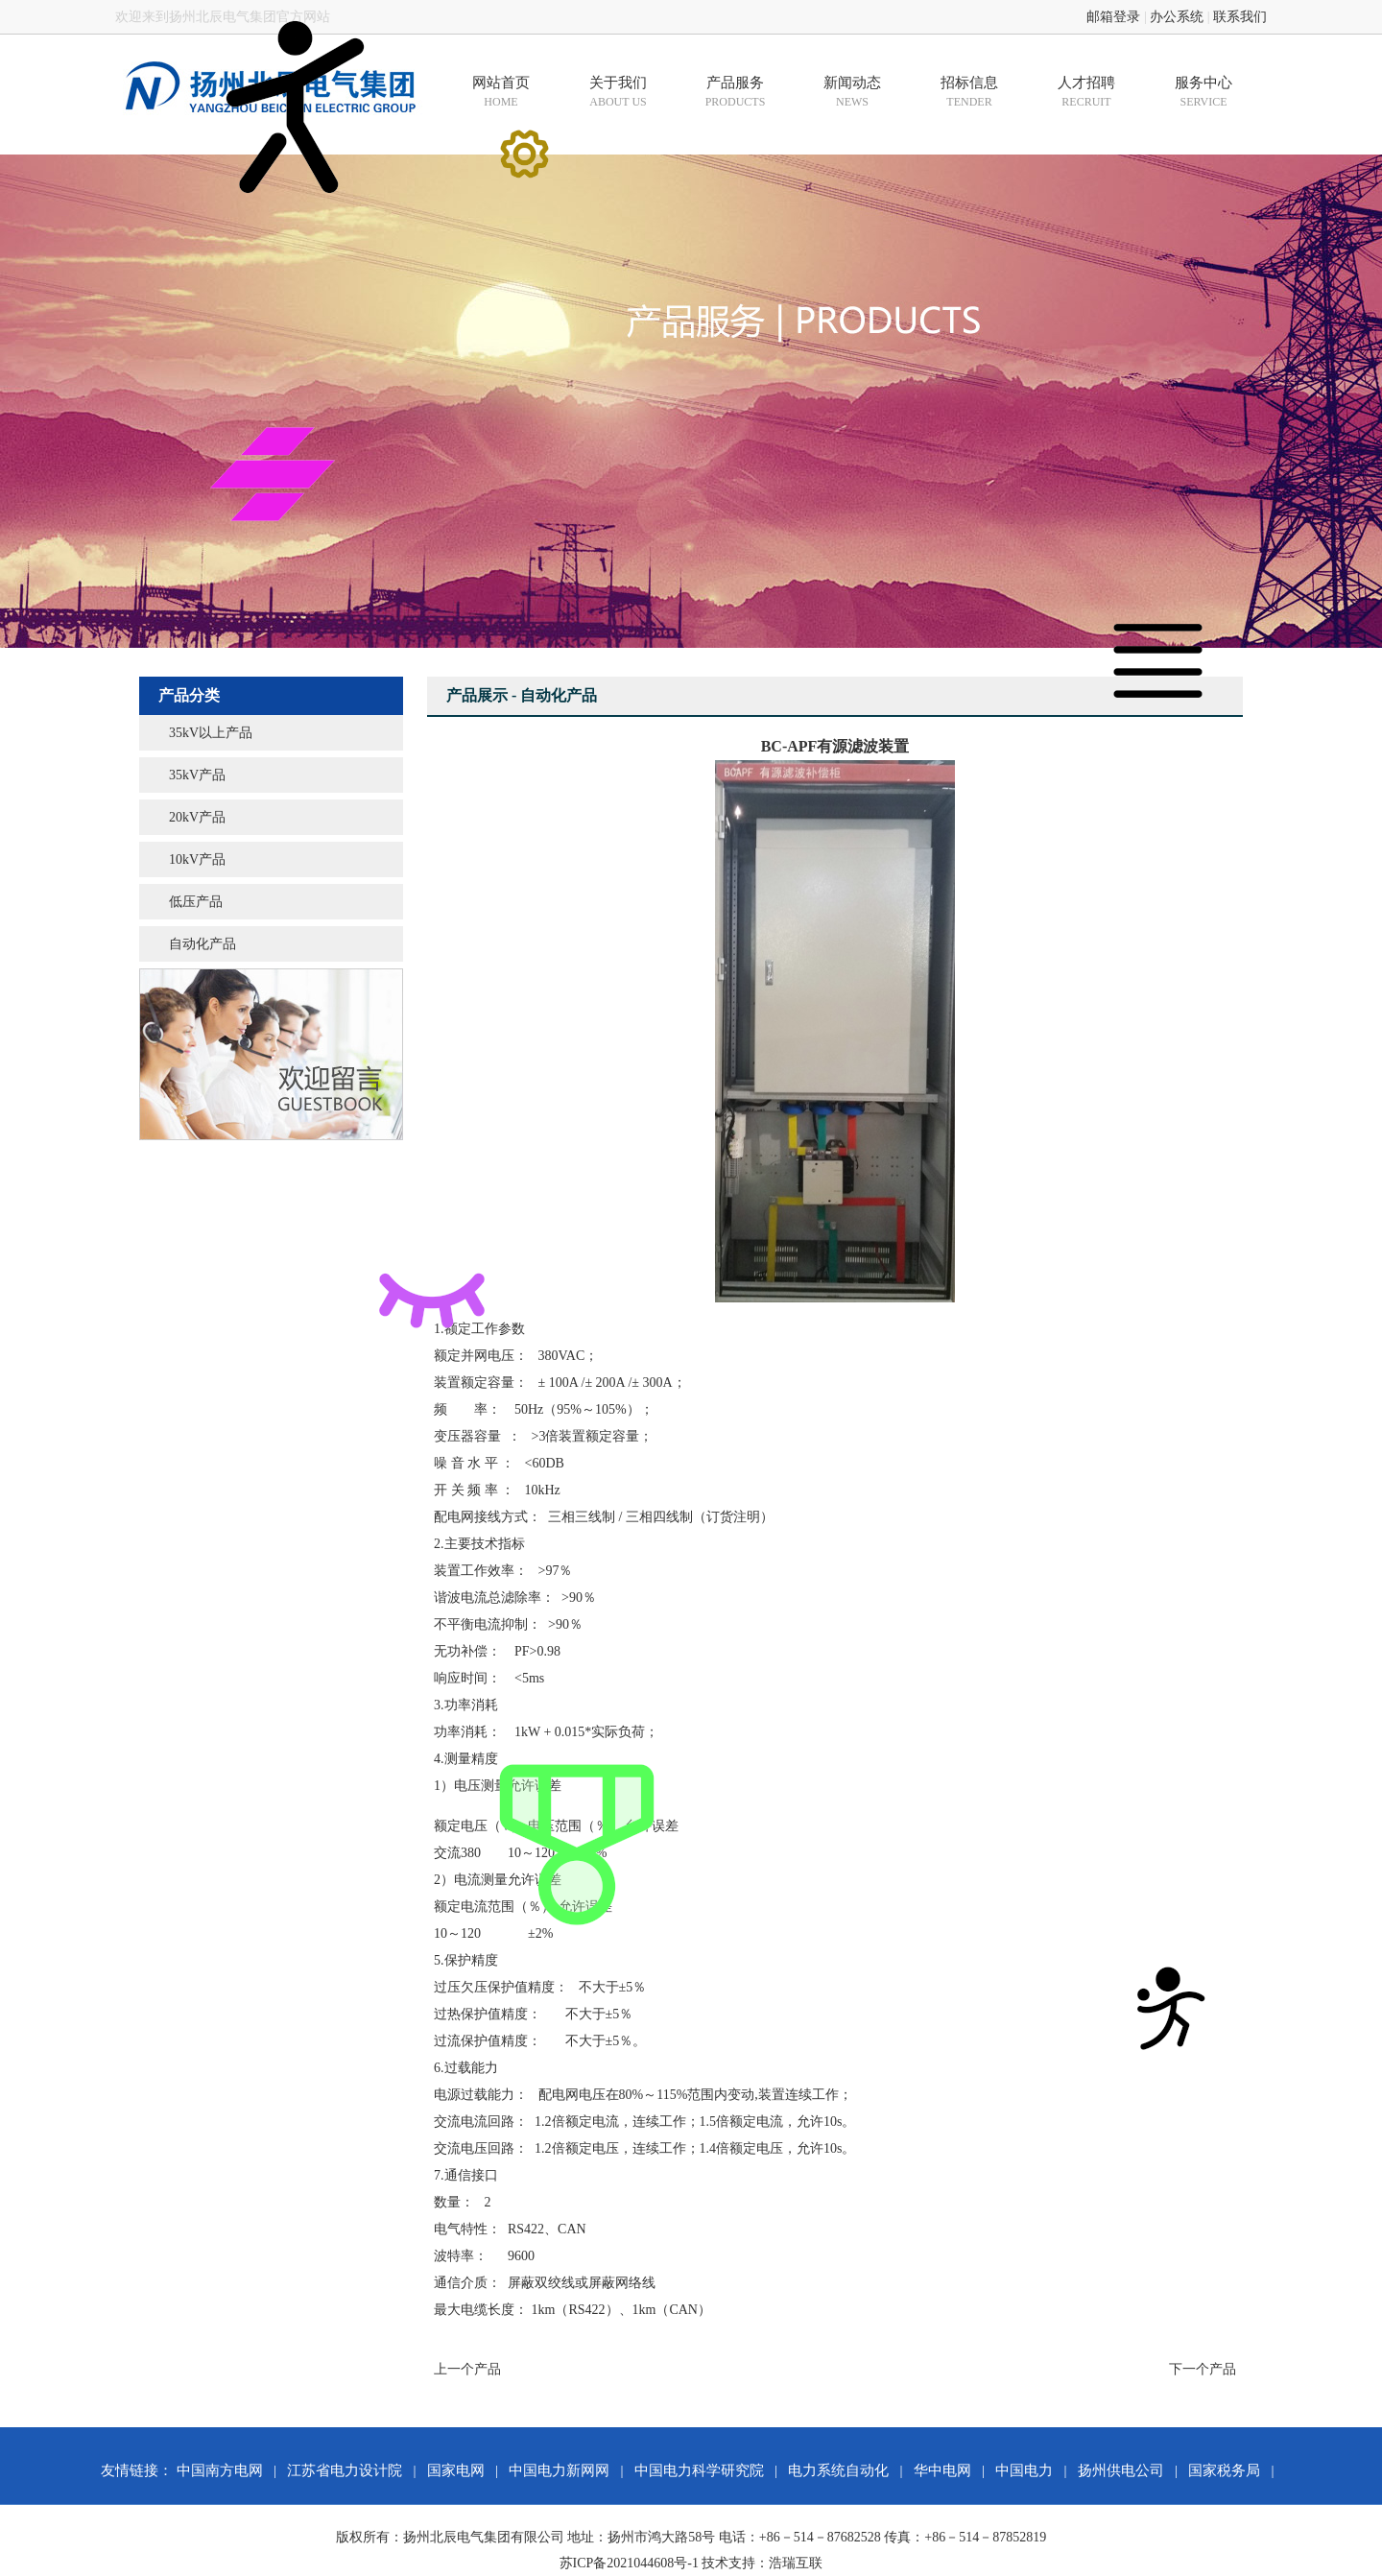  I want to click on access stretching or warm-up exercises, so click(295, 107).